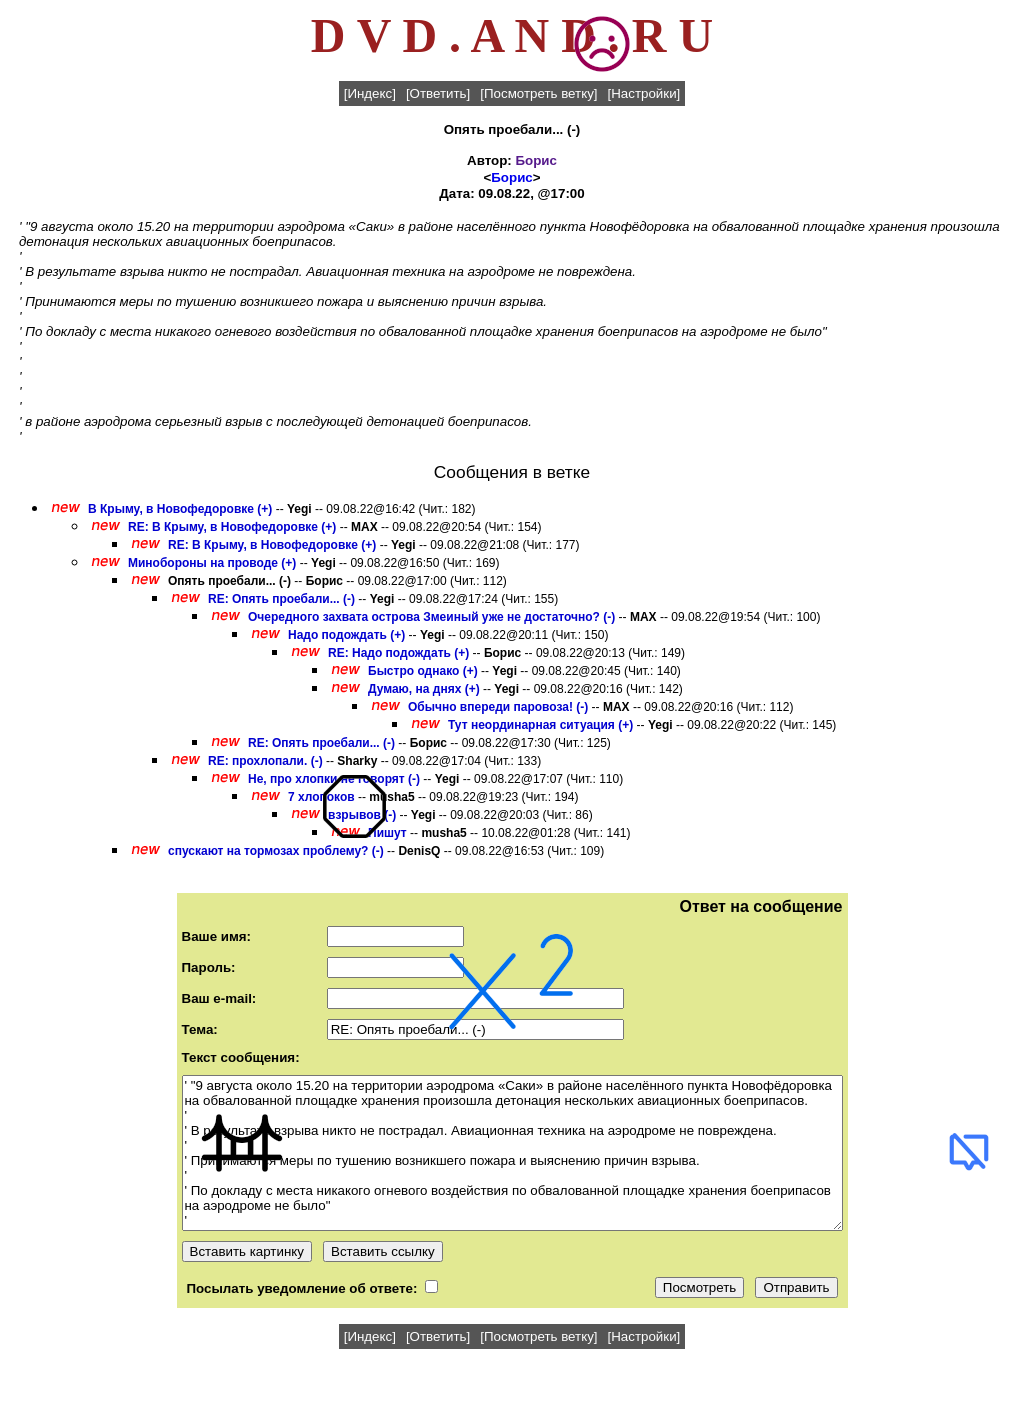  Describe the element at coordinates (242, 1143) in the screenshot. I see `view nearby bridges or crossings` at that location.